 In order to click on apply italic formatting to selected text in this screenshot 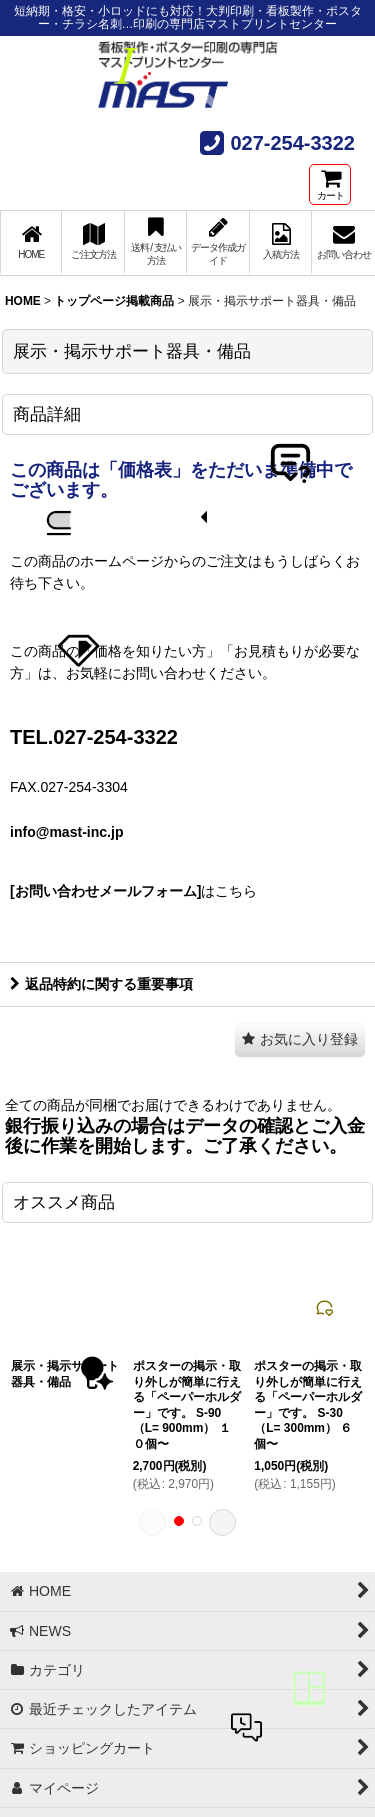, I will do `click(126, 66)`.